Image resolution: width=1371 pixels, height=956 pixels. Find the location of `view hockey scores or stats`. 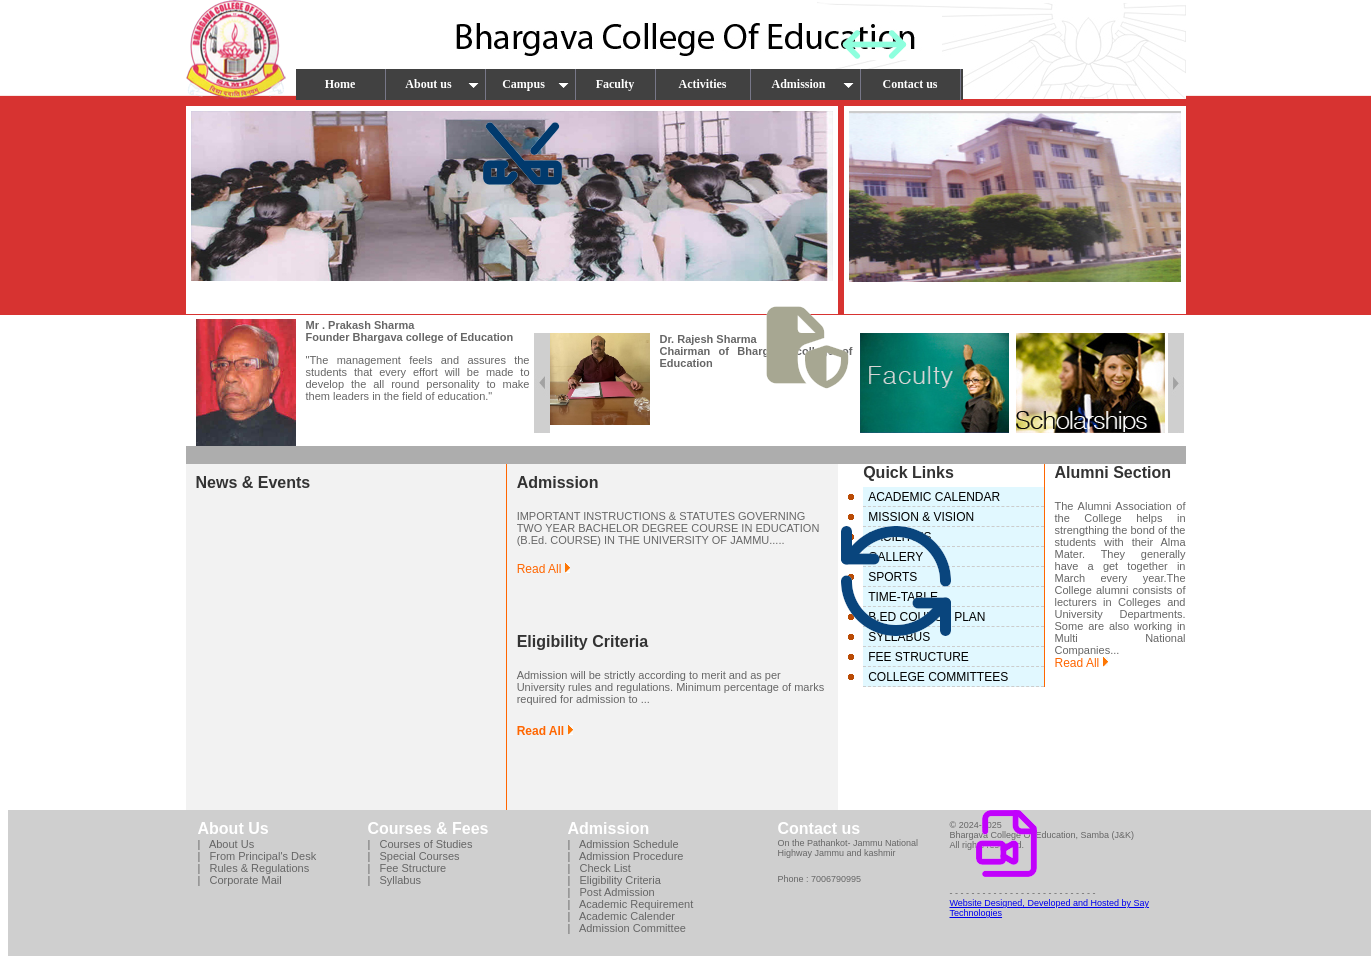

view hockey scores or stats is located at coordinates (522, 153).